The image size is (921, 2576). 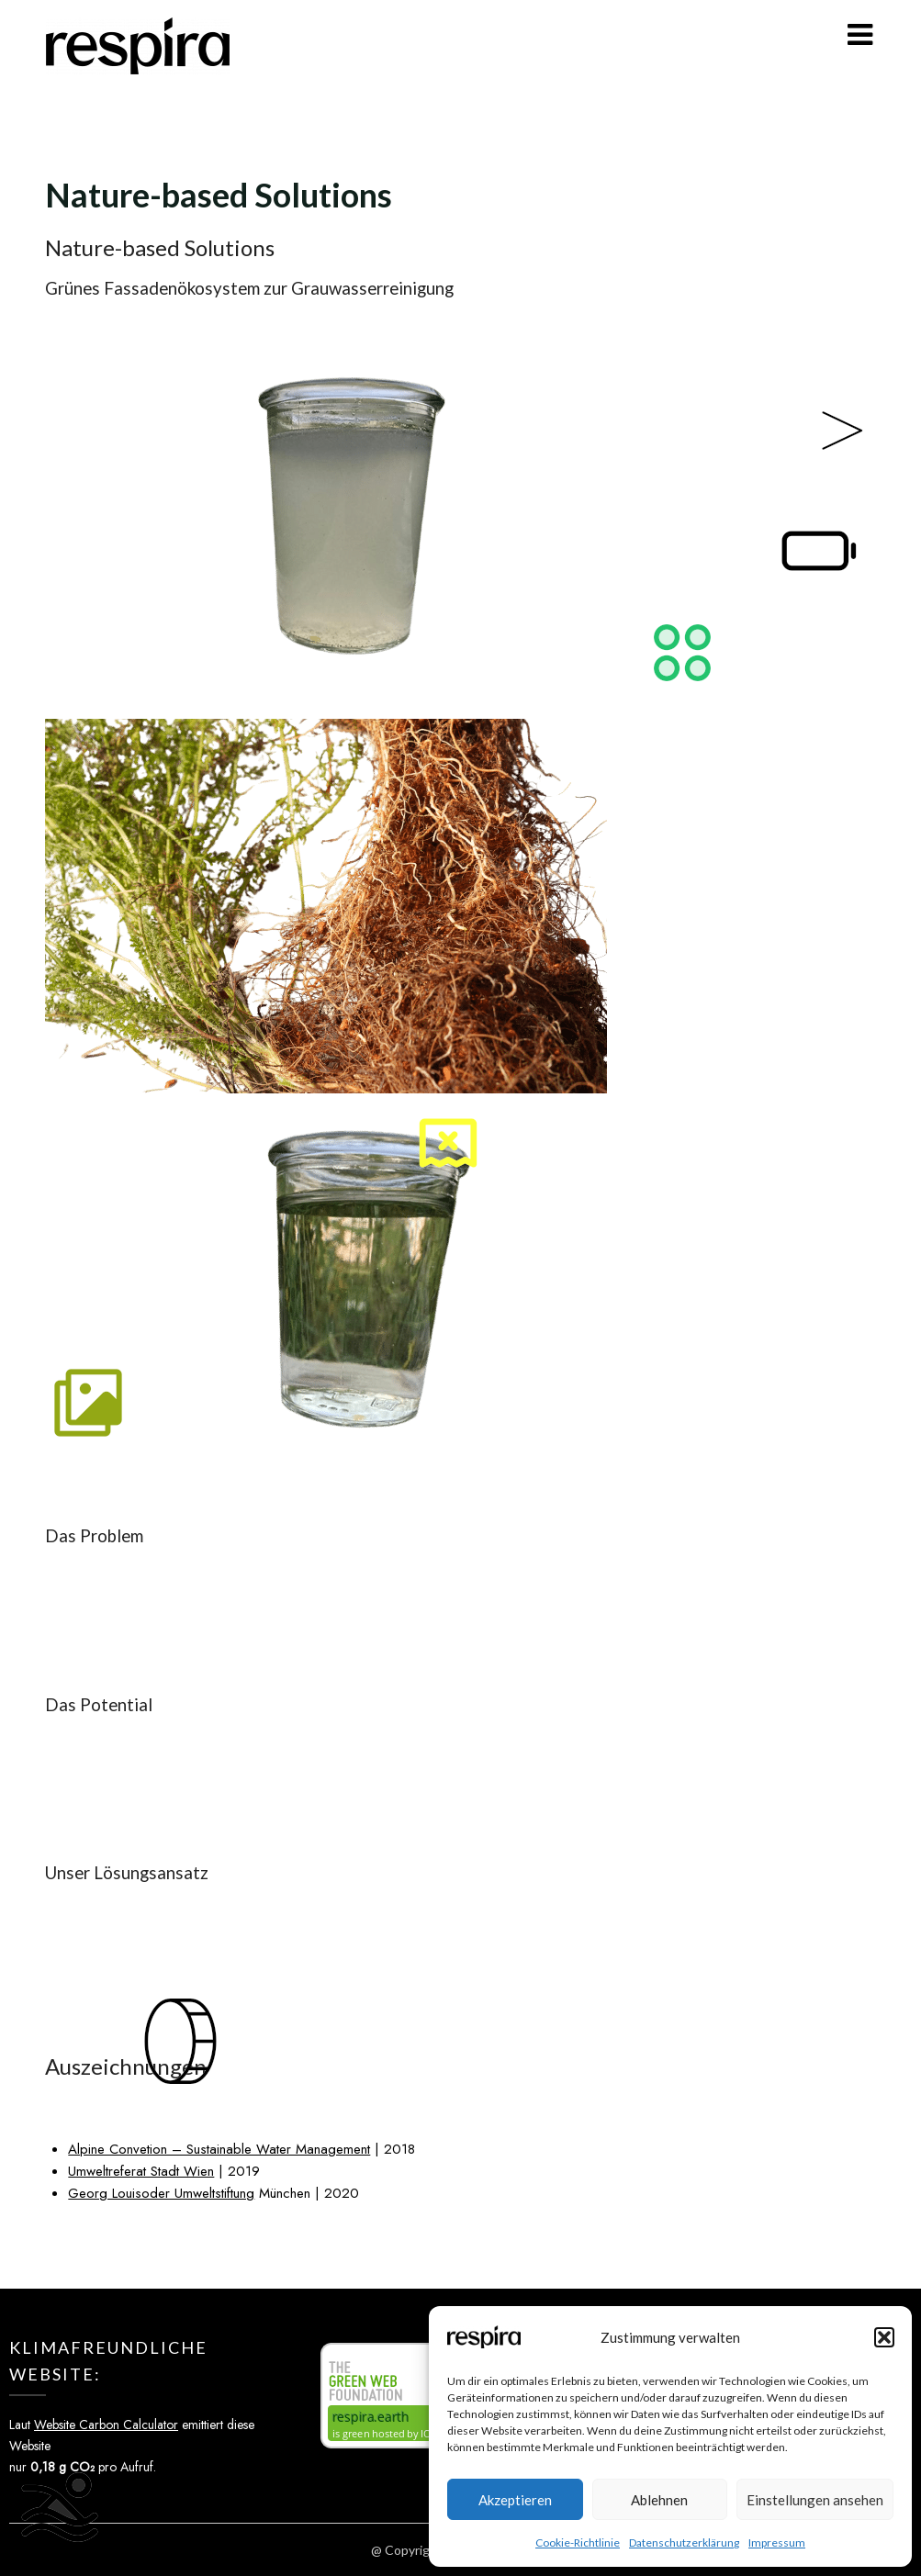 I want to click on indicates swimming pool or aquatic facilities nearby, so click(x=60, y=2507).